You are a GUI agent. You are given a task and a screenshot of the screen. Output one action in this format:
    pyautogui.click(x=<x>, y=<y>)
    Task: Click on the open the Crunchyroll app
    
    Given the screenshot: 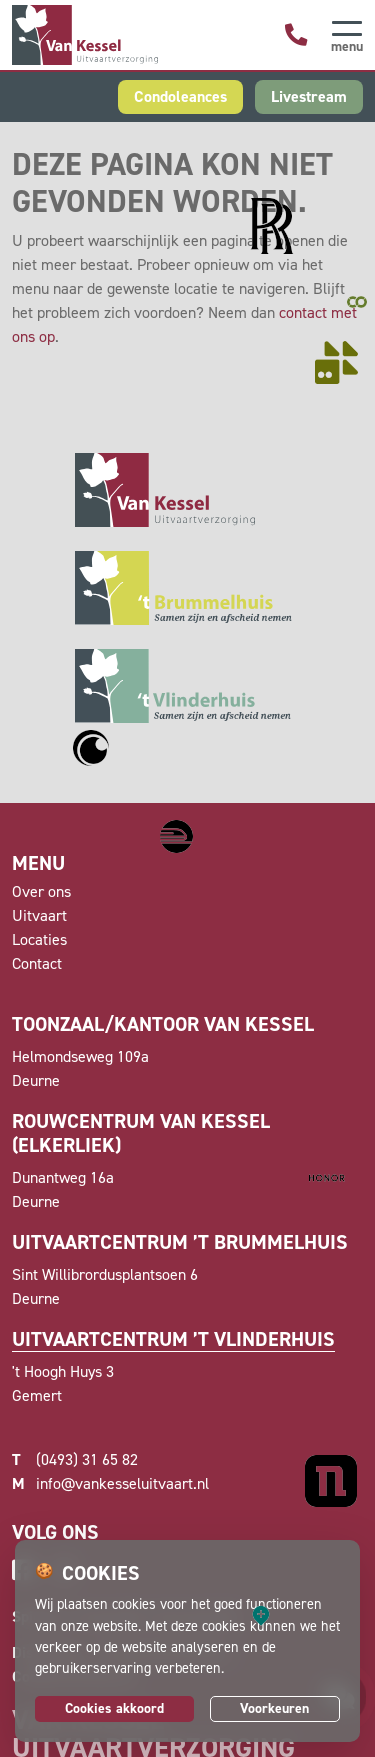 What is the action you would take?
    pyautogui.click(x=91, y=748)
    